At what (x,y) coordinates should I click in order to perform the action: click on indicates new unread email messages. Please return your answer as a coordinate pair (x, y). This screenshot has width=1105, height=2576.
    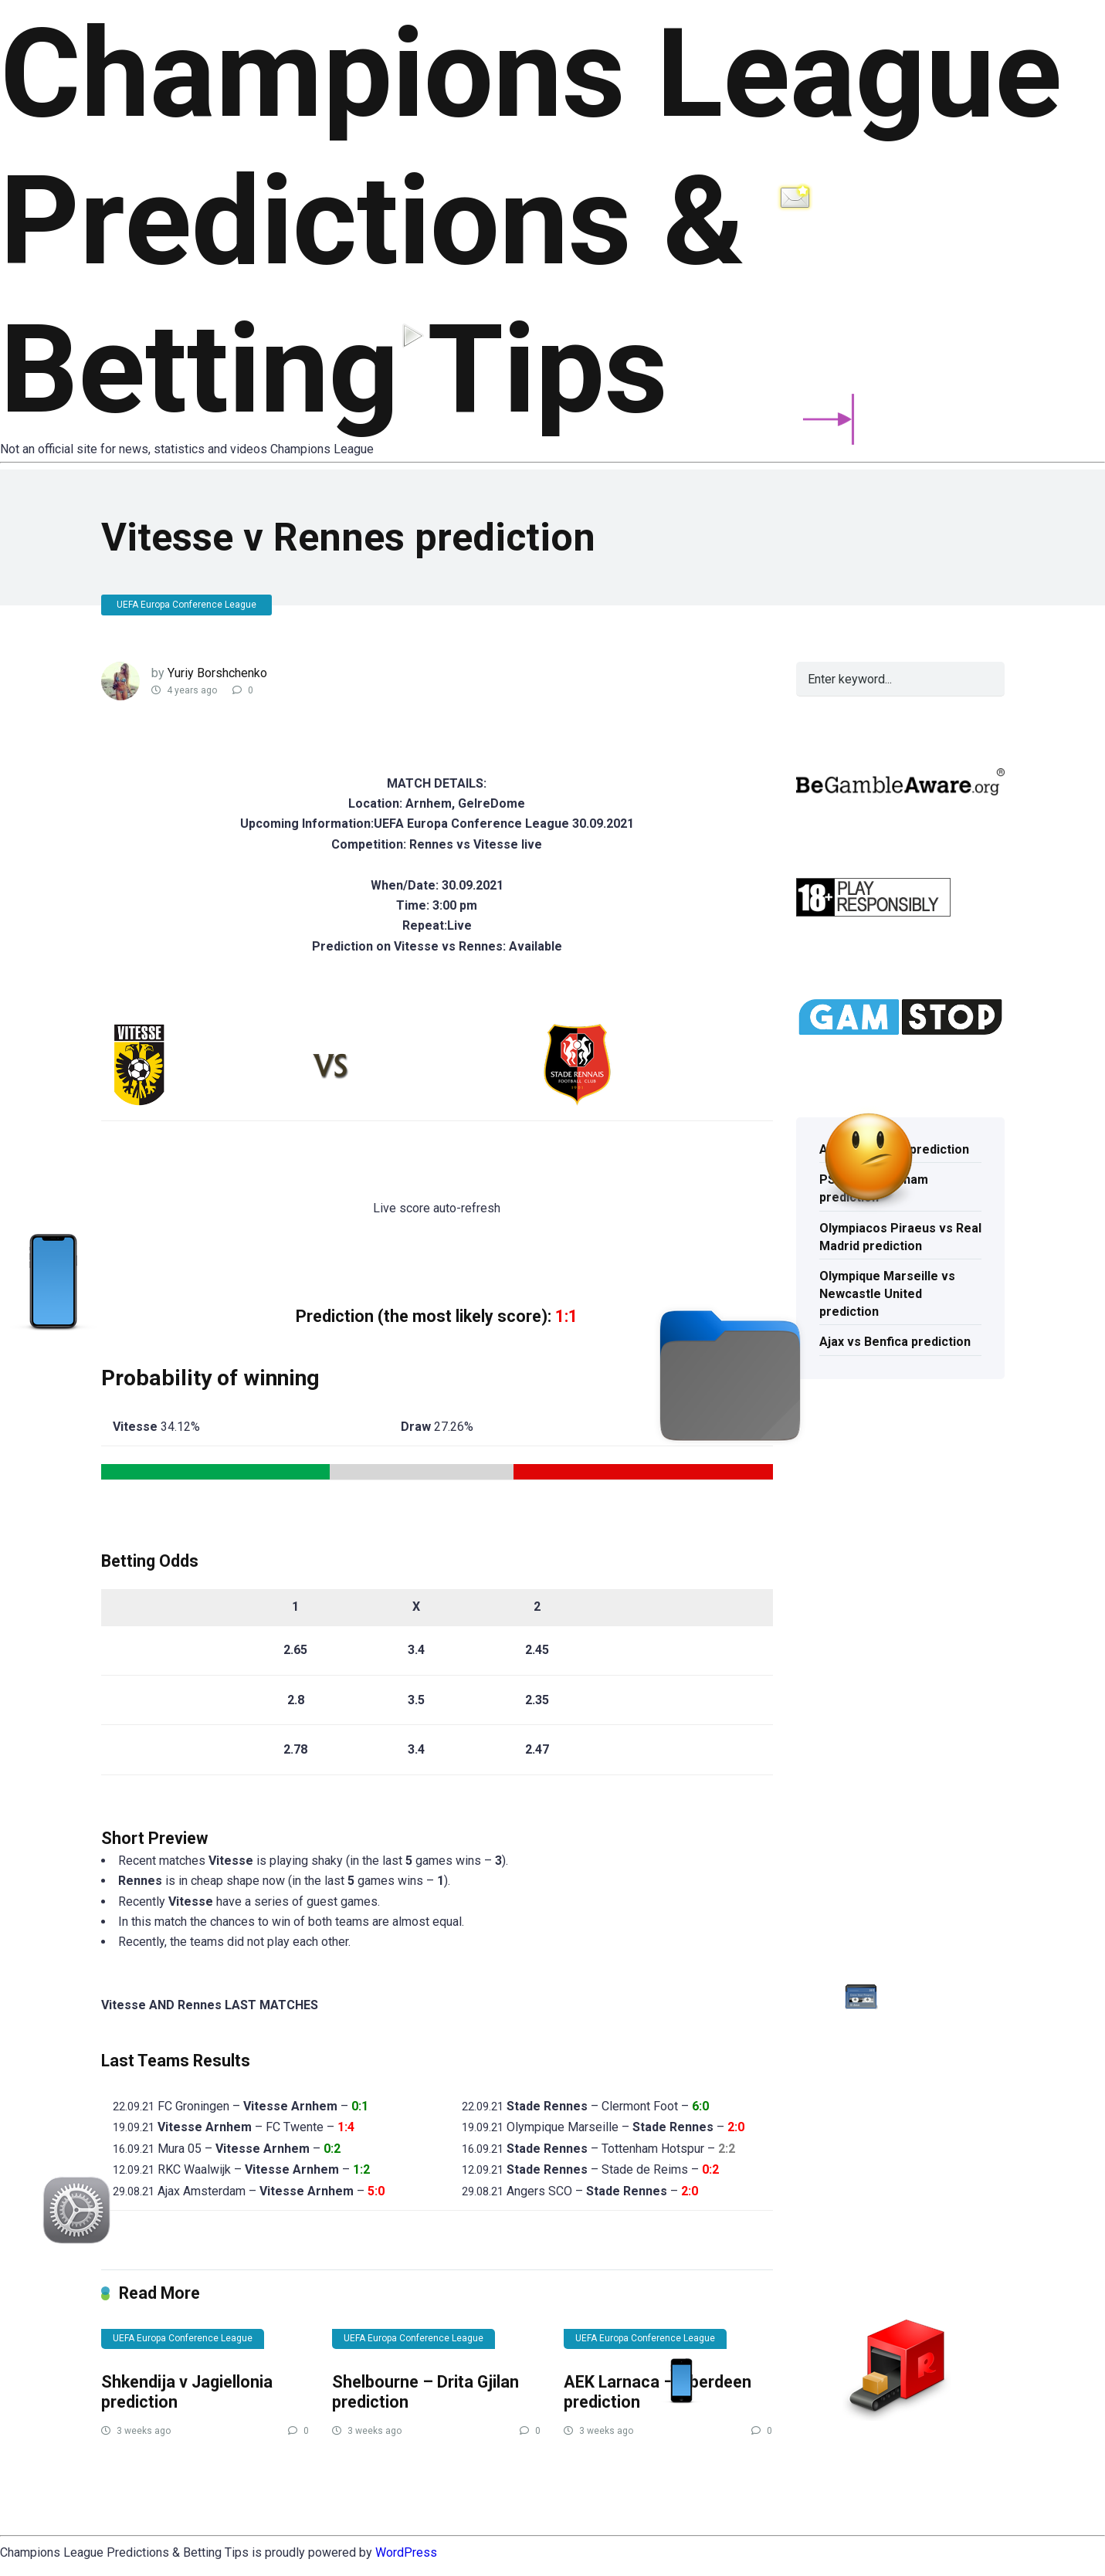
    Looking at the image, I should click on (795, 198).